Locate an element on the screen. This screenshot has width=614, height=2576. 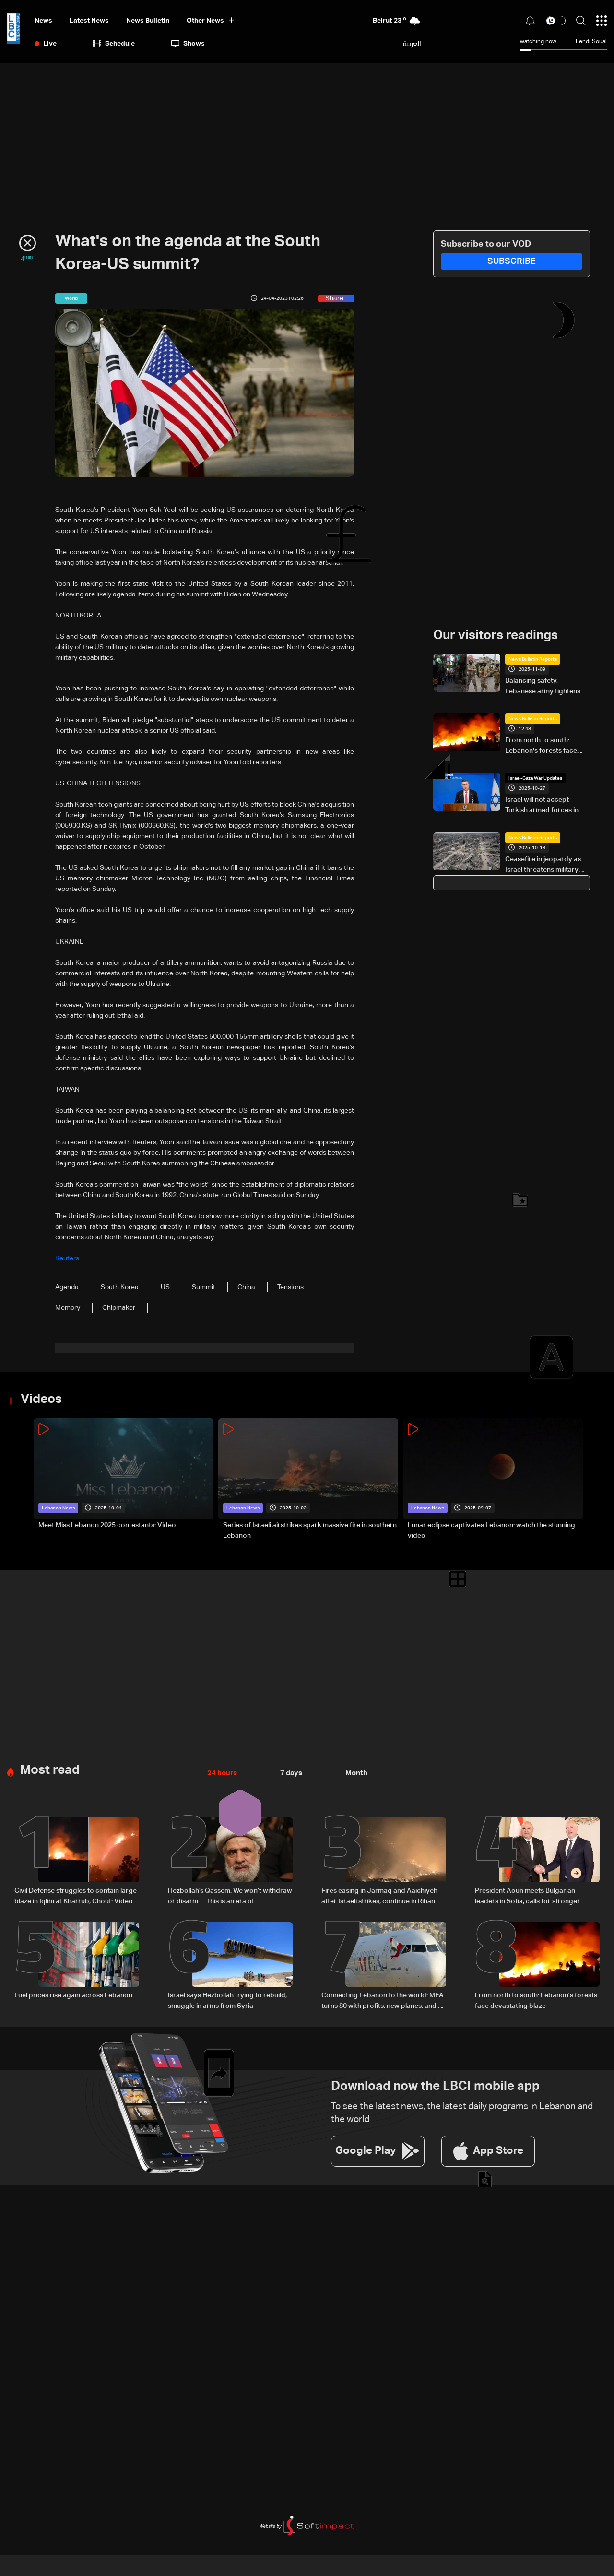
access starred or favorite folders is located at coordinates (520, 1200).